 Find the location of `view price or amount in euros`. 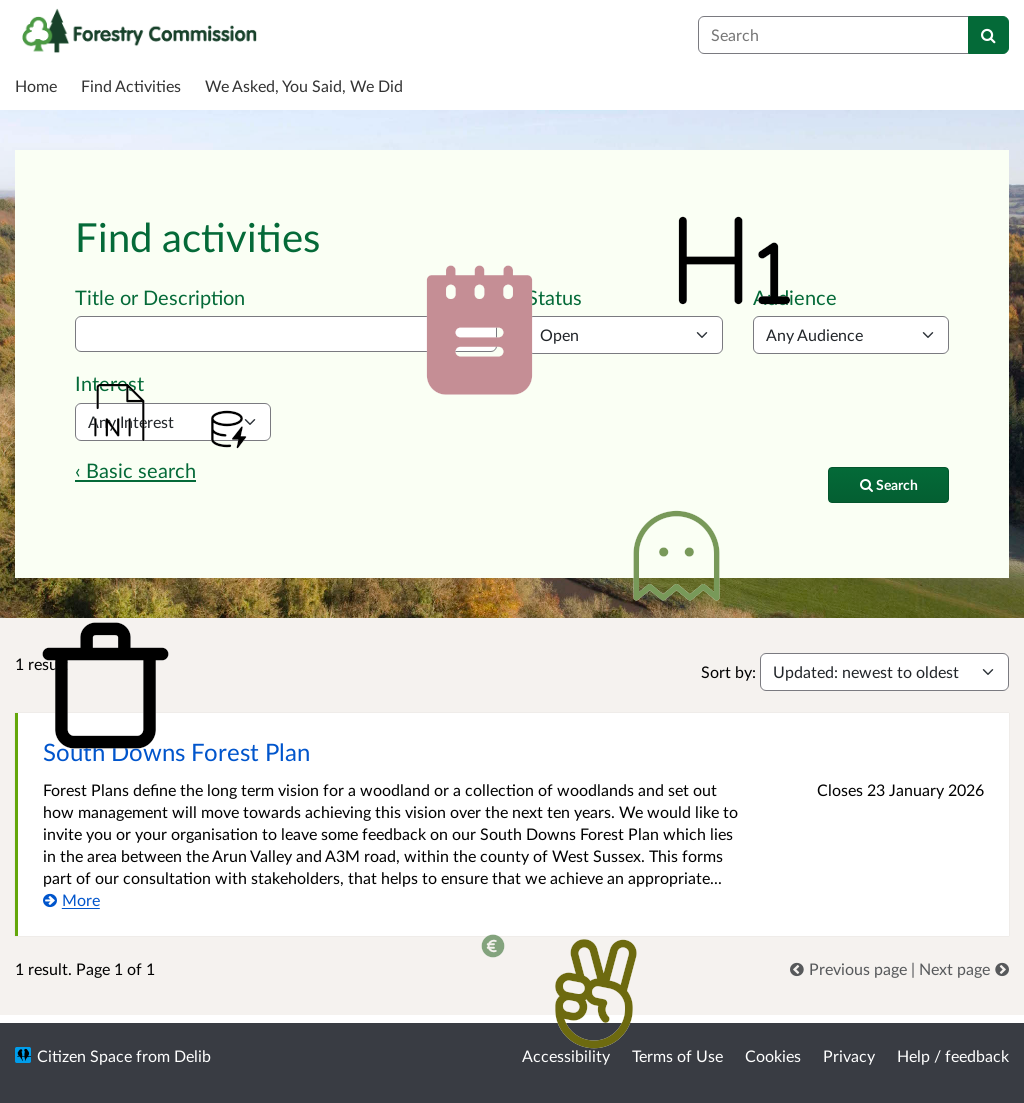

view price or amount in euros is located at coordinates (493, 946).